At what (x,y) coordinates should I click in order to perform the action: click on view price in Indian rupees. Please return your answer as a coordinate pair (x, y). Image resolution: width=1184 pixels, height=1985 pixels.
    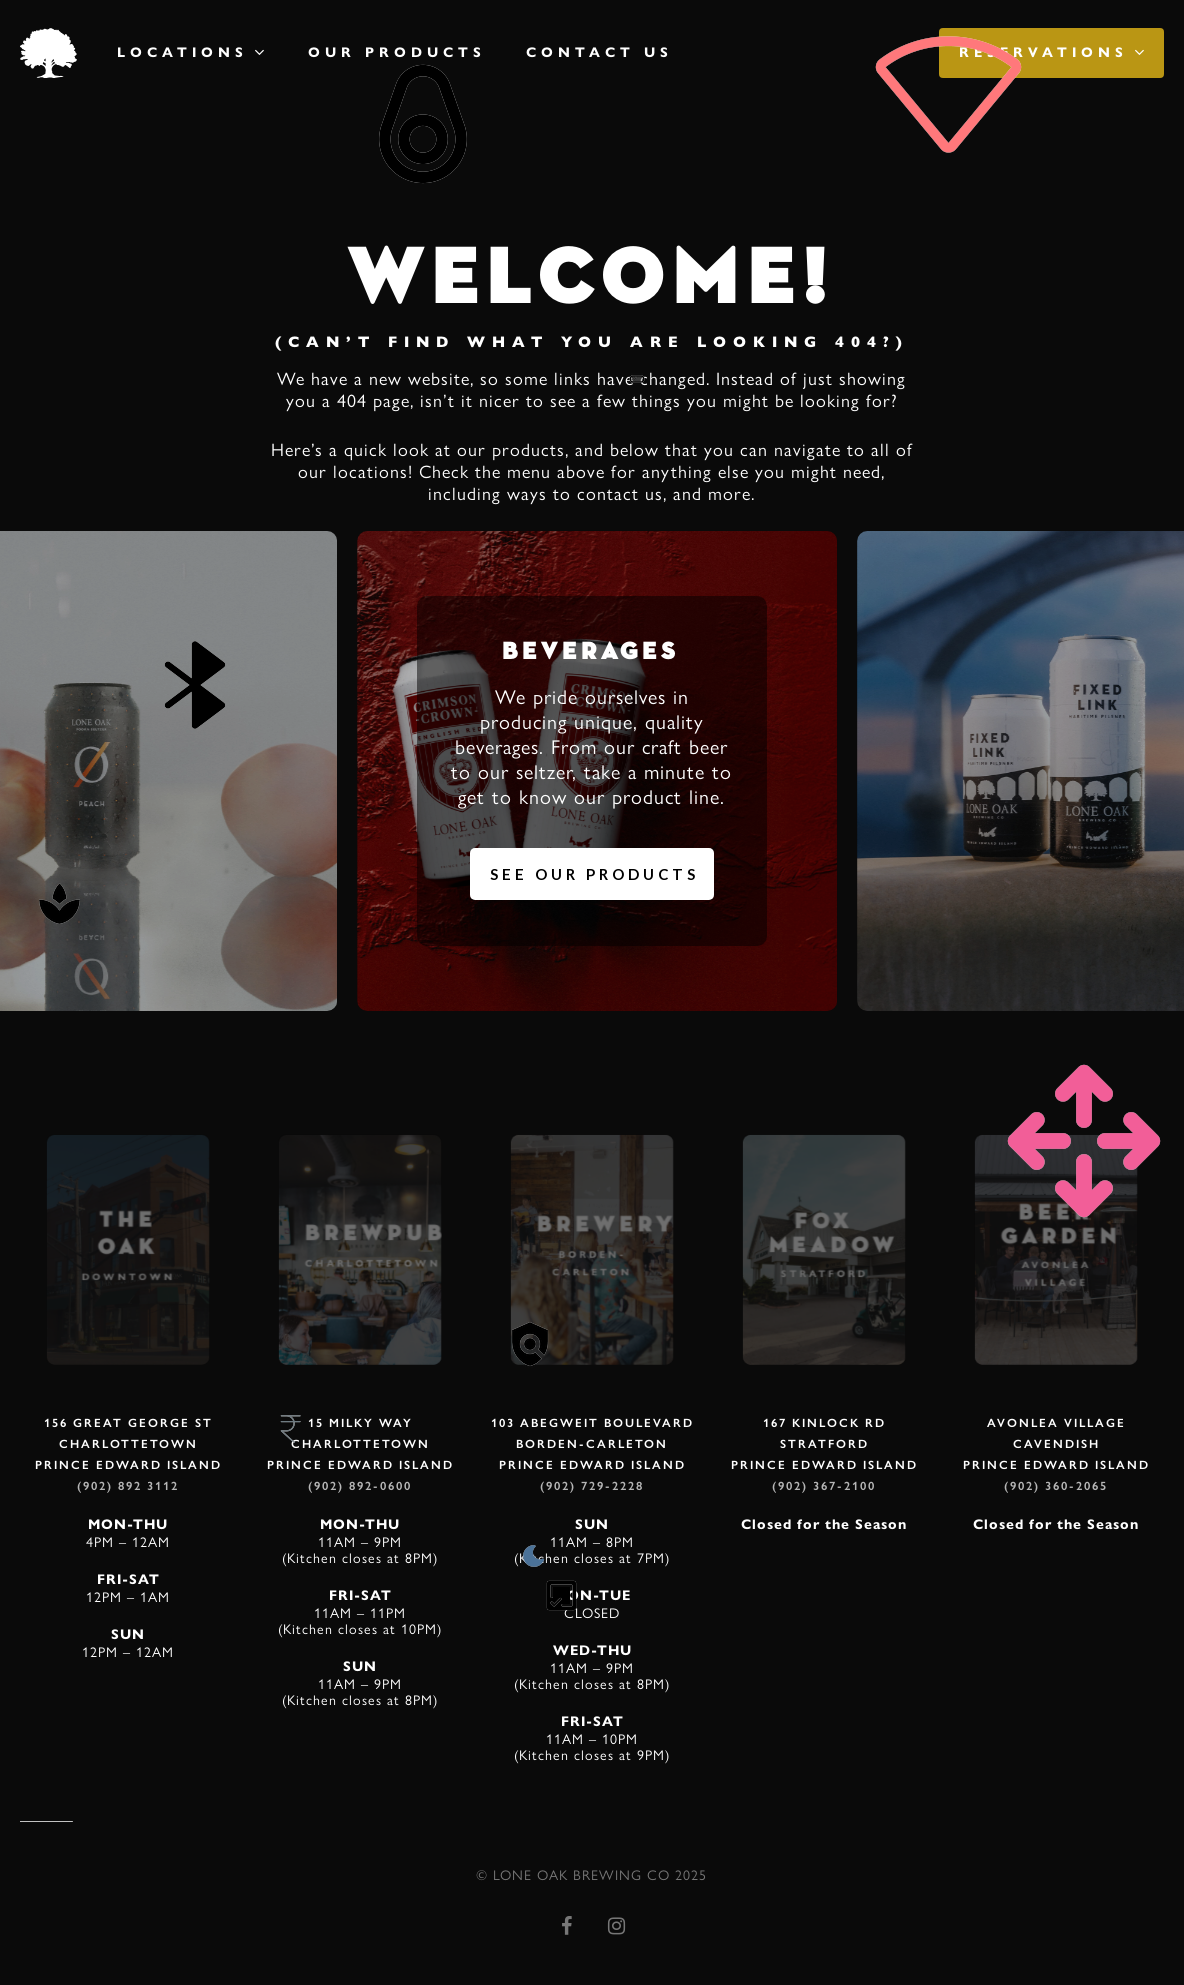
    Looking at the image, I should click on (289, 1428).